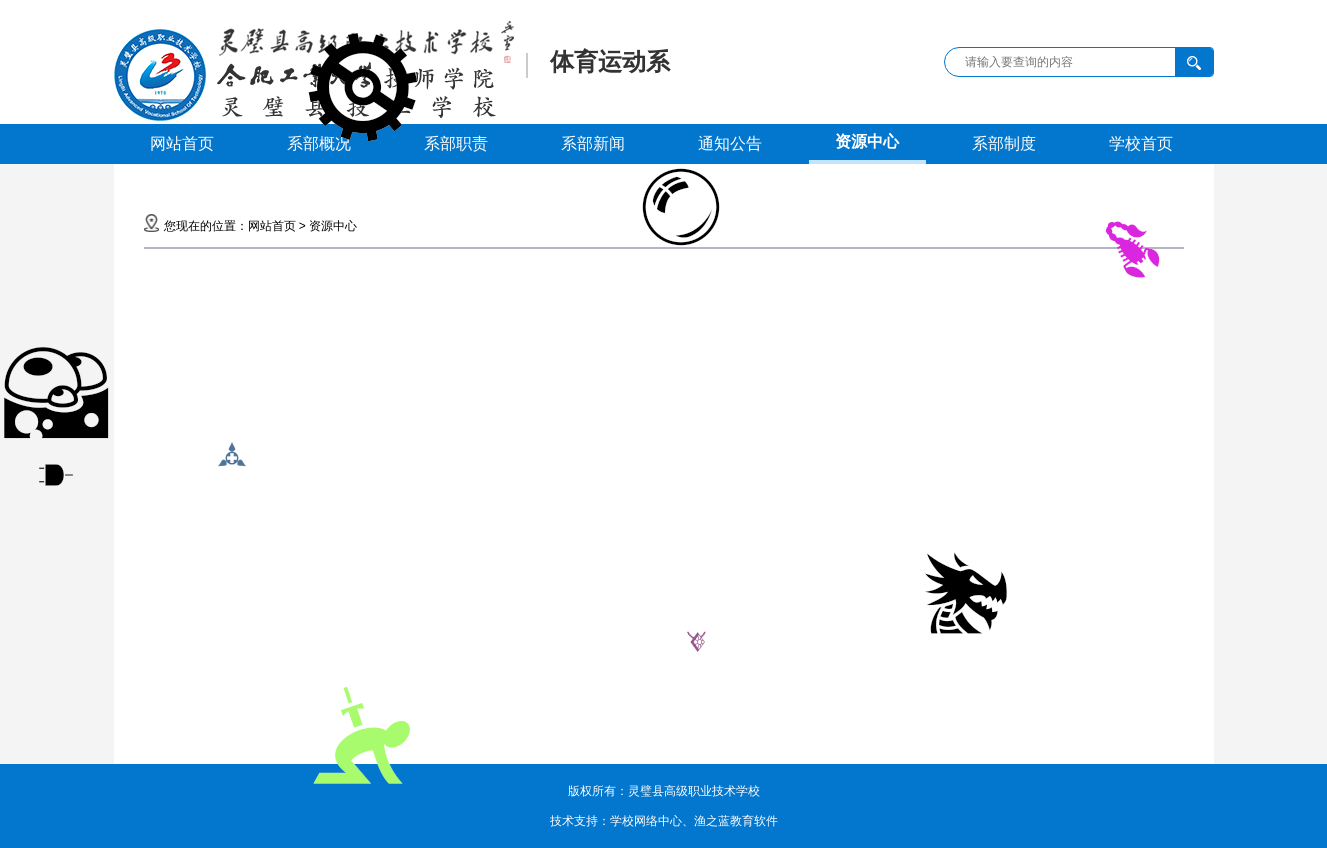 The height and width of the screenshot is (848, 1327). I want to click on scorpion character or creature icon in a game, so click(1133, 249).